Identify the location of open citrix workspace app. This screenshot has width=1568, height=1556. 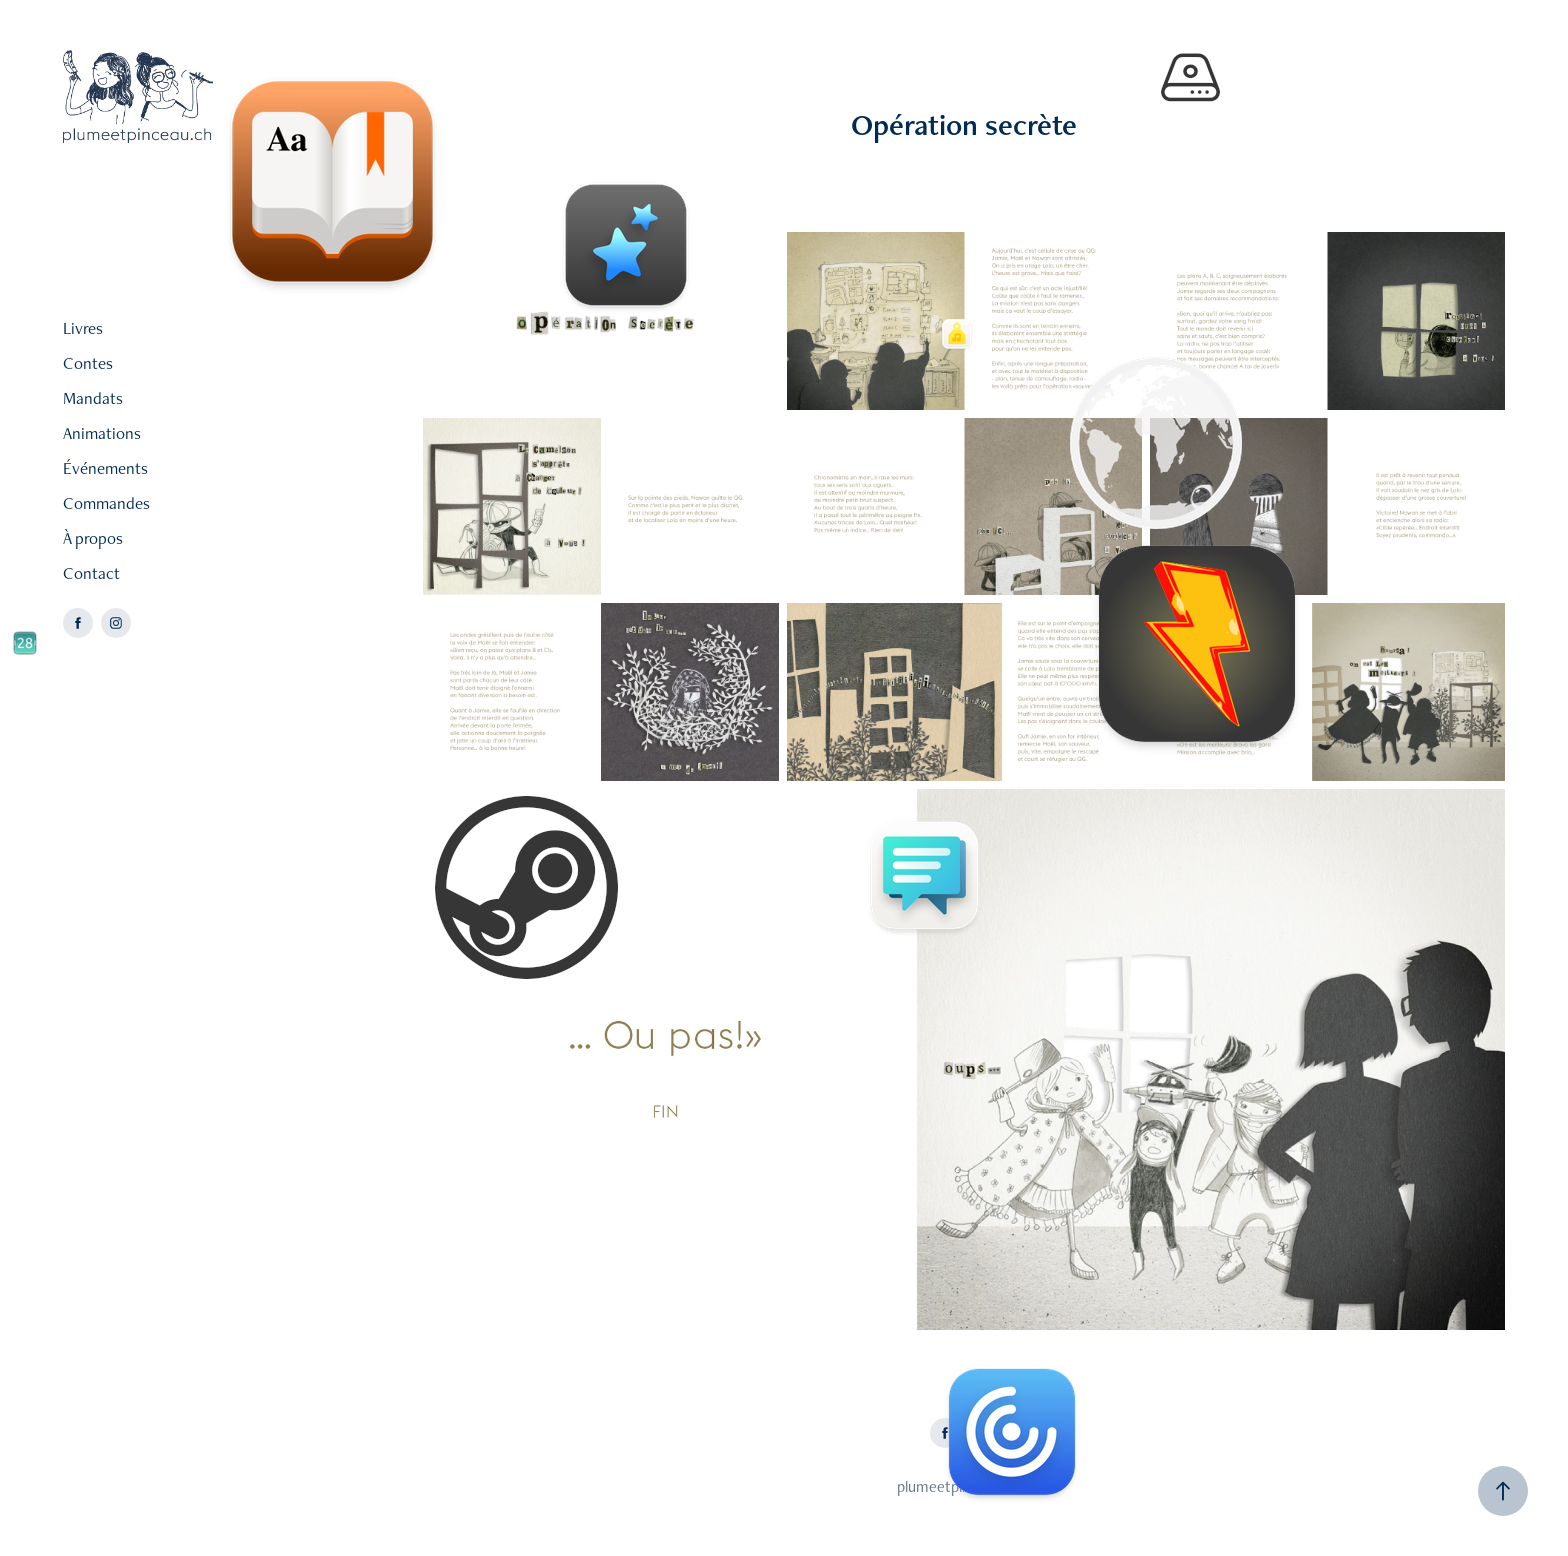
(1012, 1432).